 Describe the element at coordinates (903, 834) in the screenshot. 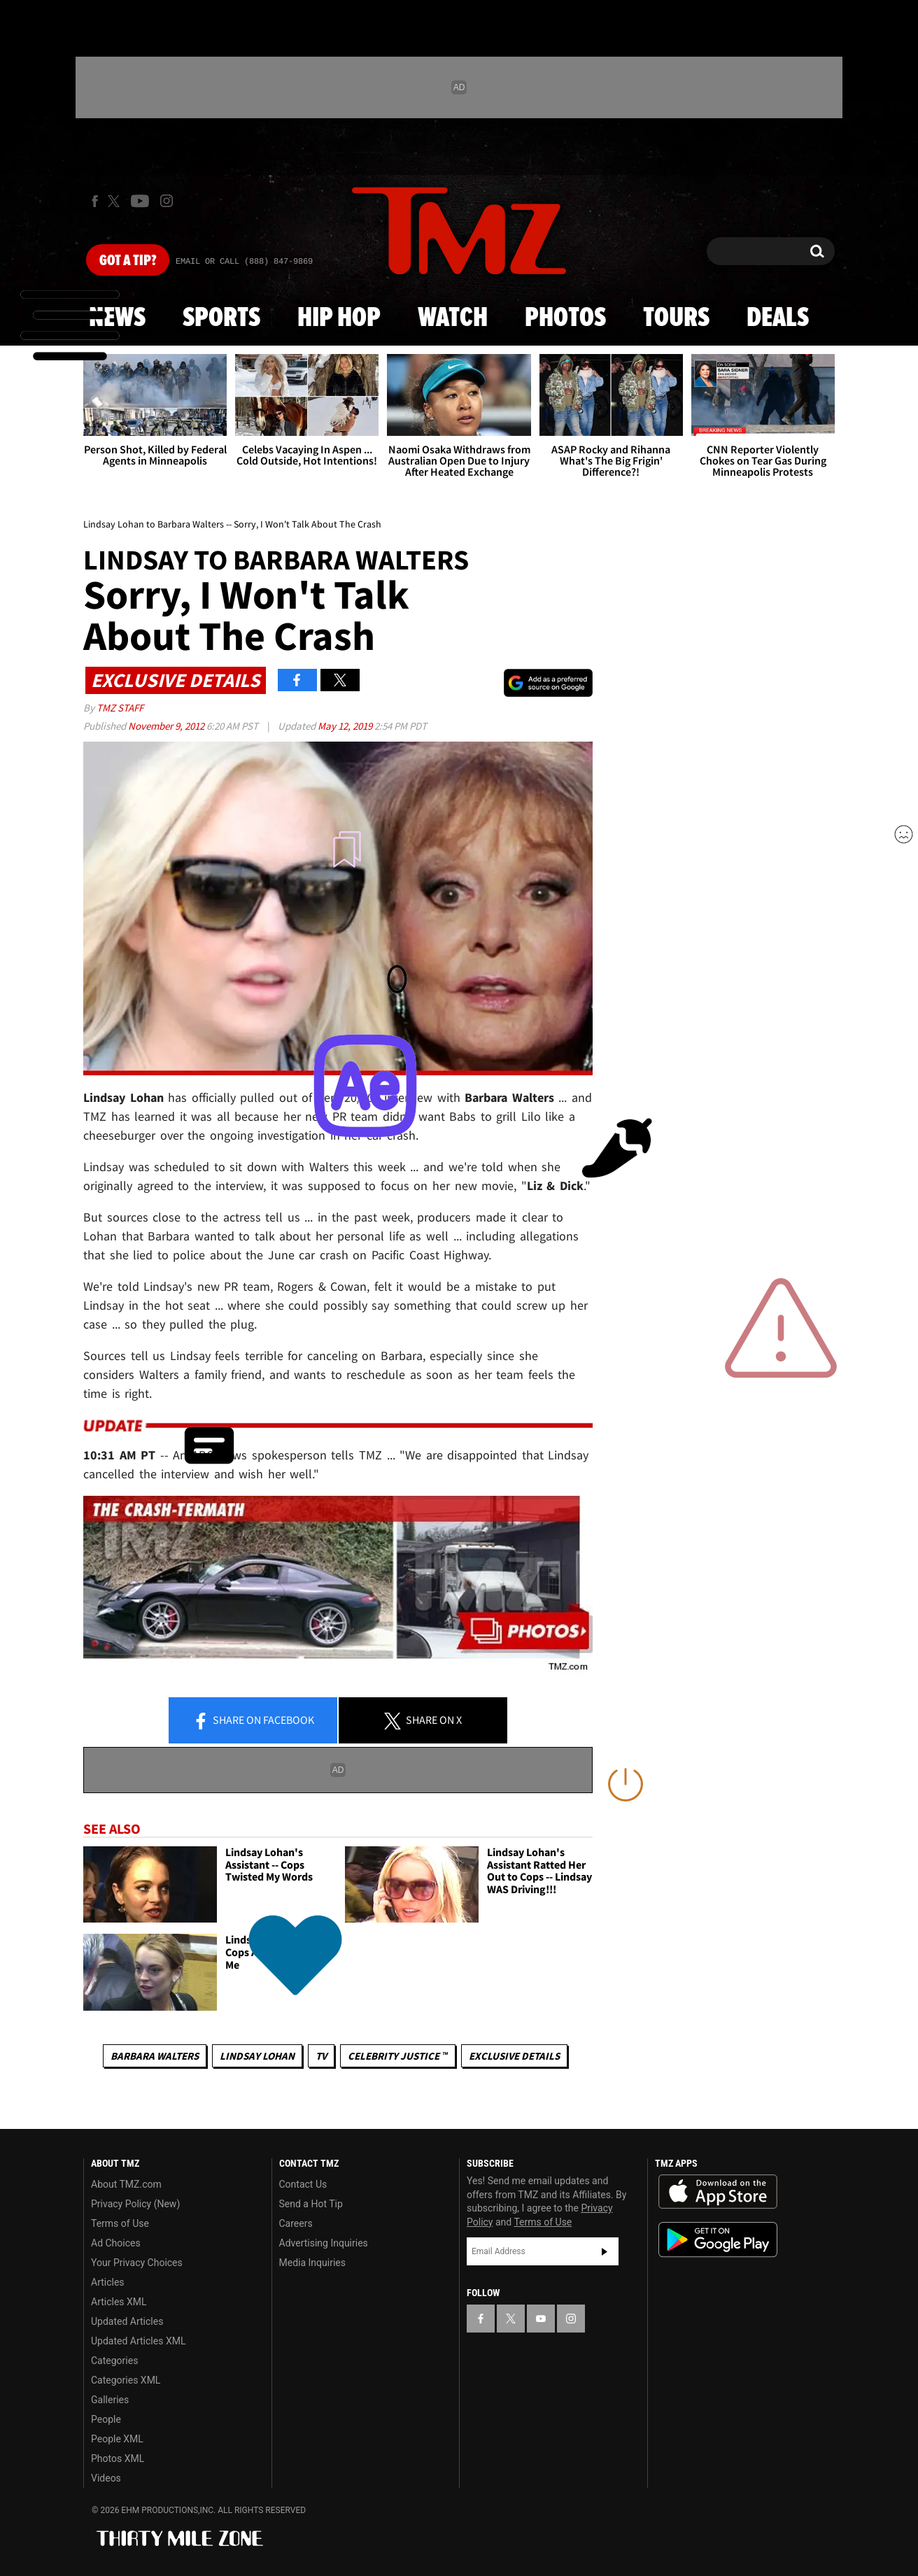

I see `indicates an error or something went wrong` at that location.